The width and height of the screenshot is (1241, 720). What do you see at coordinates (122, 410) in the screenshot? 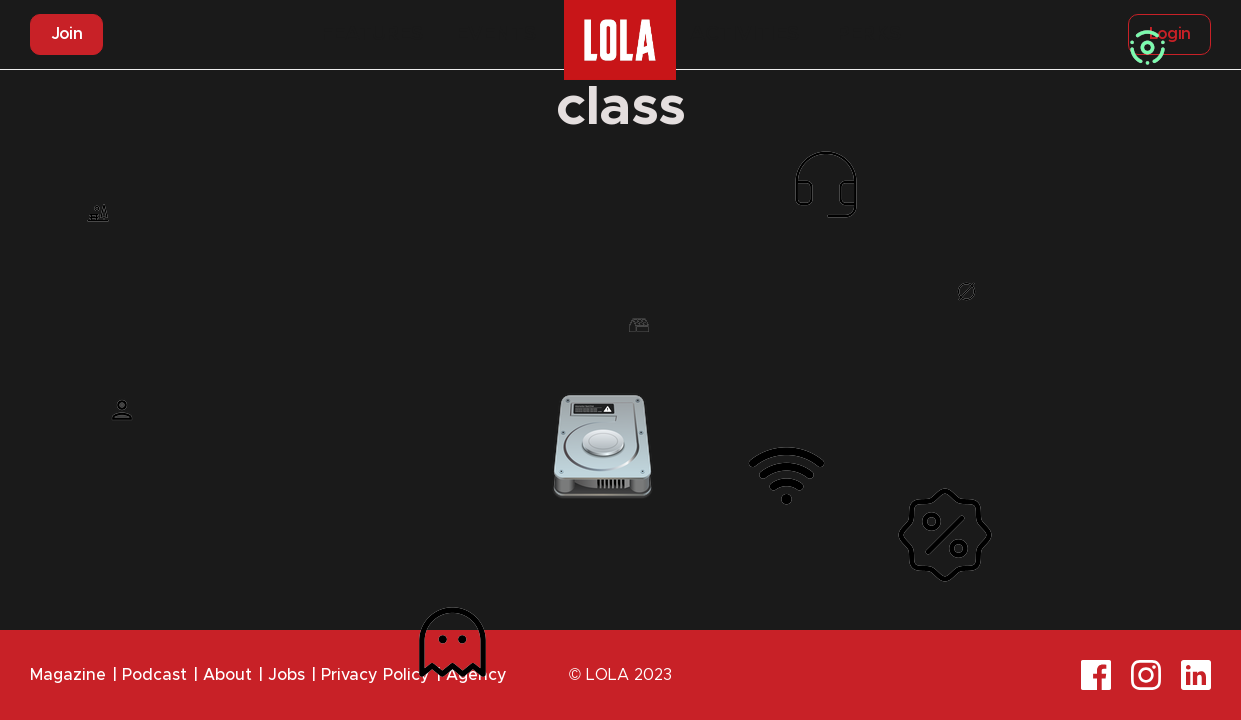
I see `view your profile` at bounding box center [122, 410].